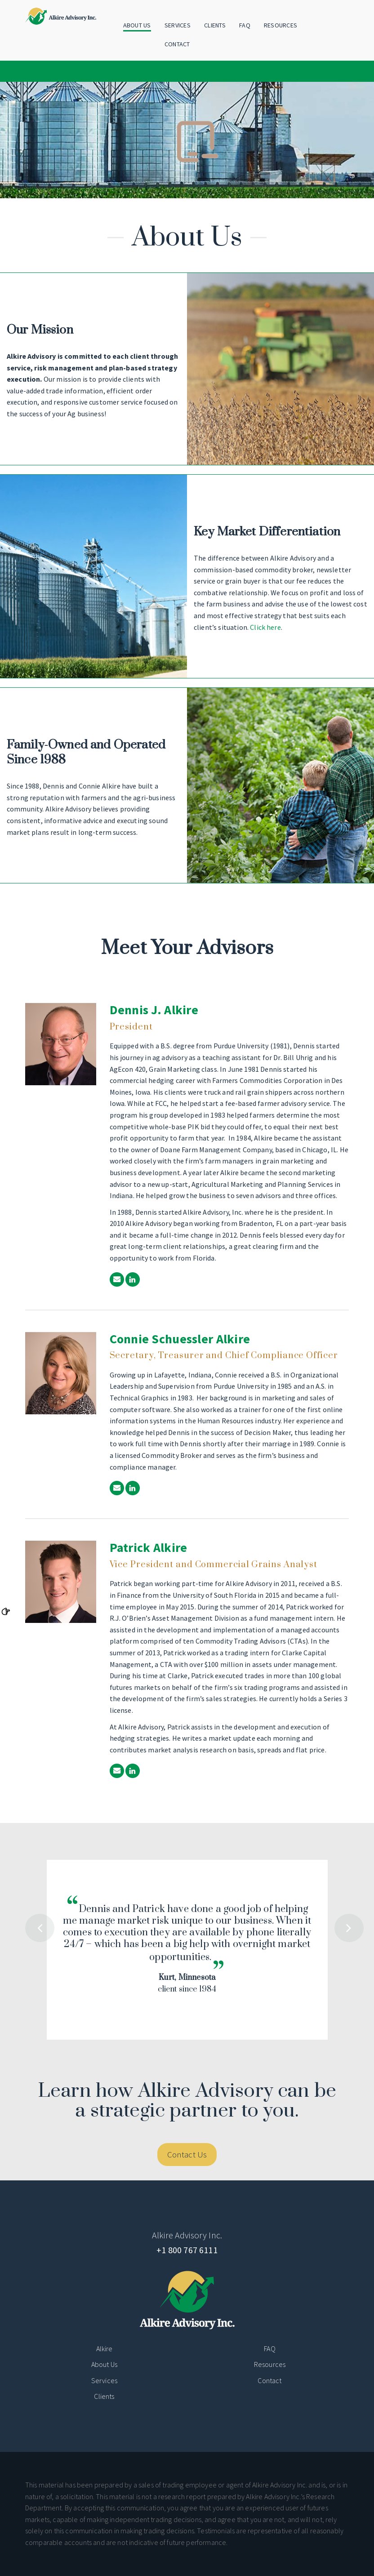 This screenshot has height=2576, width=374. I want to click on remove an iPad from connected devices, so click(196, 142).